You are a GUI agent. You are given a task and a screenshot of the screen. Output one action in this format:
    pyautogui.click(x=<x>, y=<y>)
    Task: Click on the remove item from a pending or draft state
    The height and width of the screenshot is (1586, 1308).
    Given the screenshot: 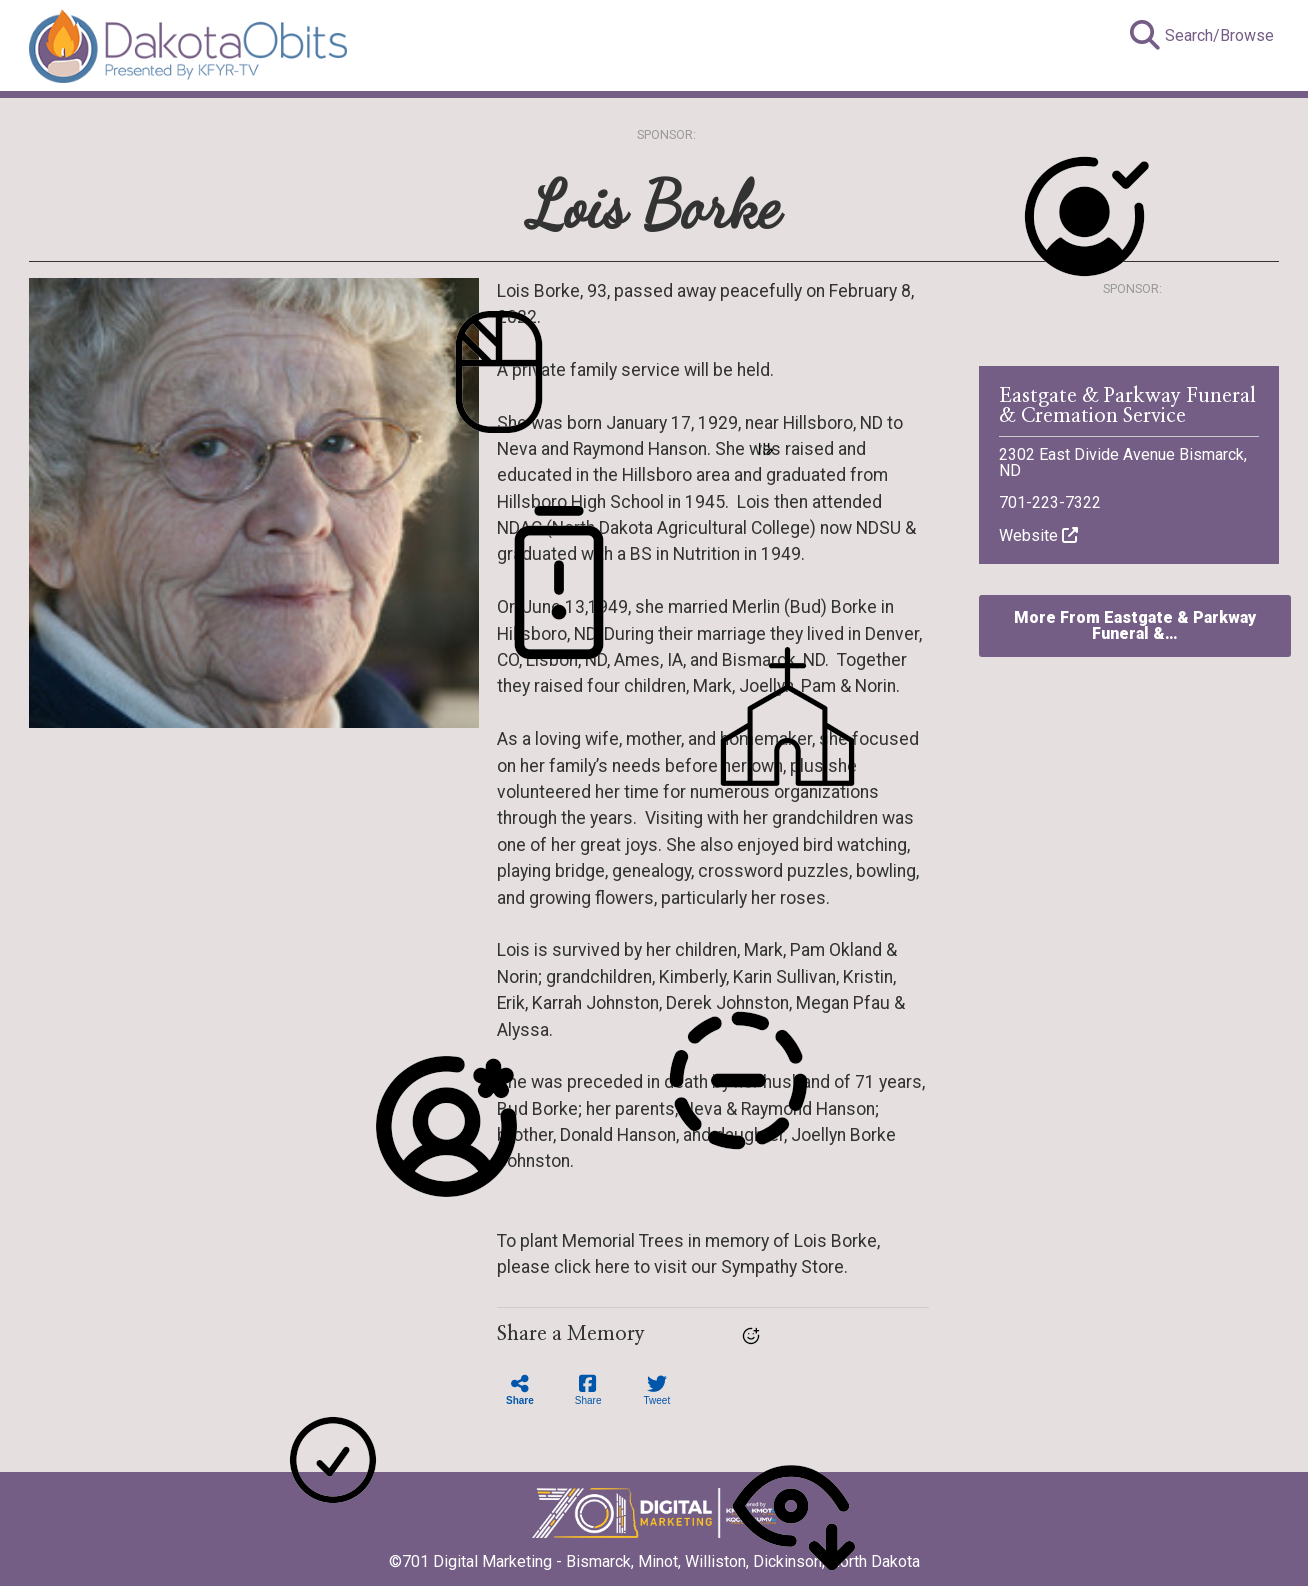 What is the action you would take?
    pyautogui.click(x=738, y=1080)
    